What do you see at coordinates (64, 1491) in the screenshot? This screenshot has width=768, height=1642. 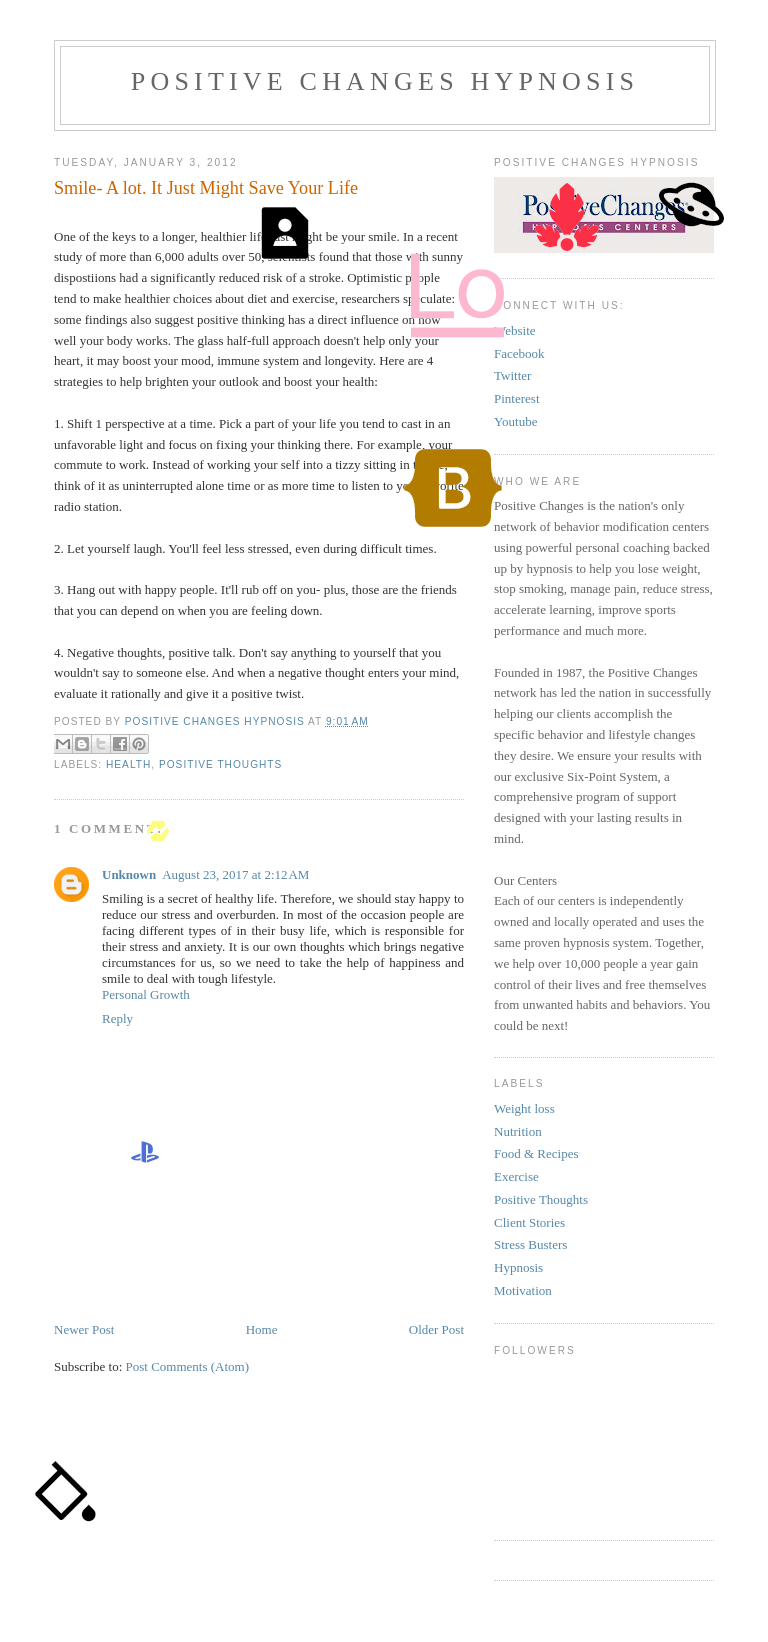 I see `access color fill or paint tool` at bounding box center [64, 1491].